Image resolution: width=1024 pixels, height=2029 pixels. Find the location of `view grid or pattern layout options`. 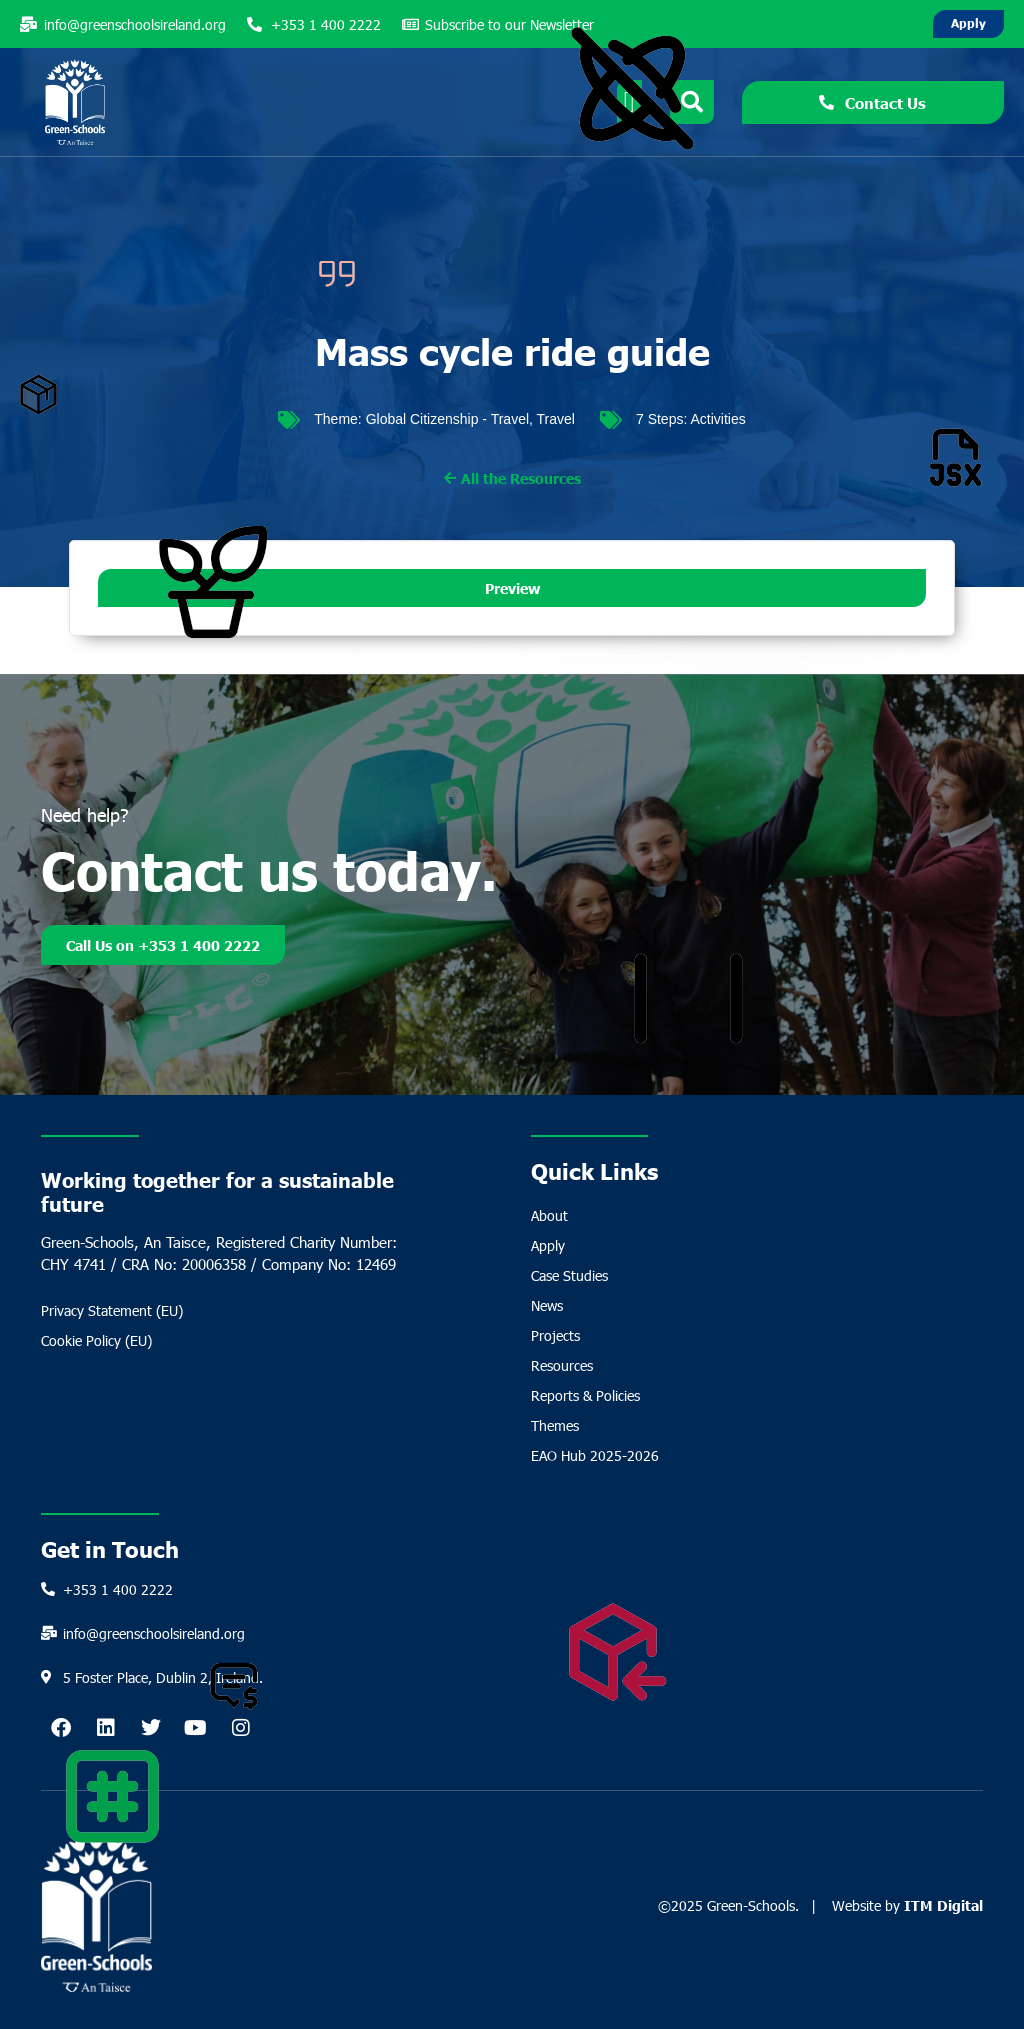

view grid or pattern layout options is located at coordinates (112, 1796).